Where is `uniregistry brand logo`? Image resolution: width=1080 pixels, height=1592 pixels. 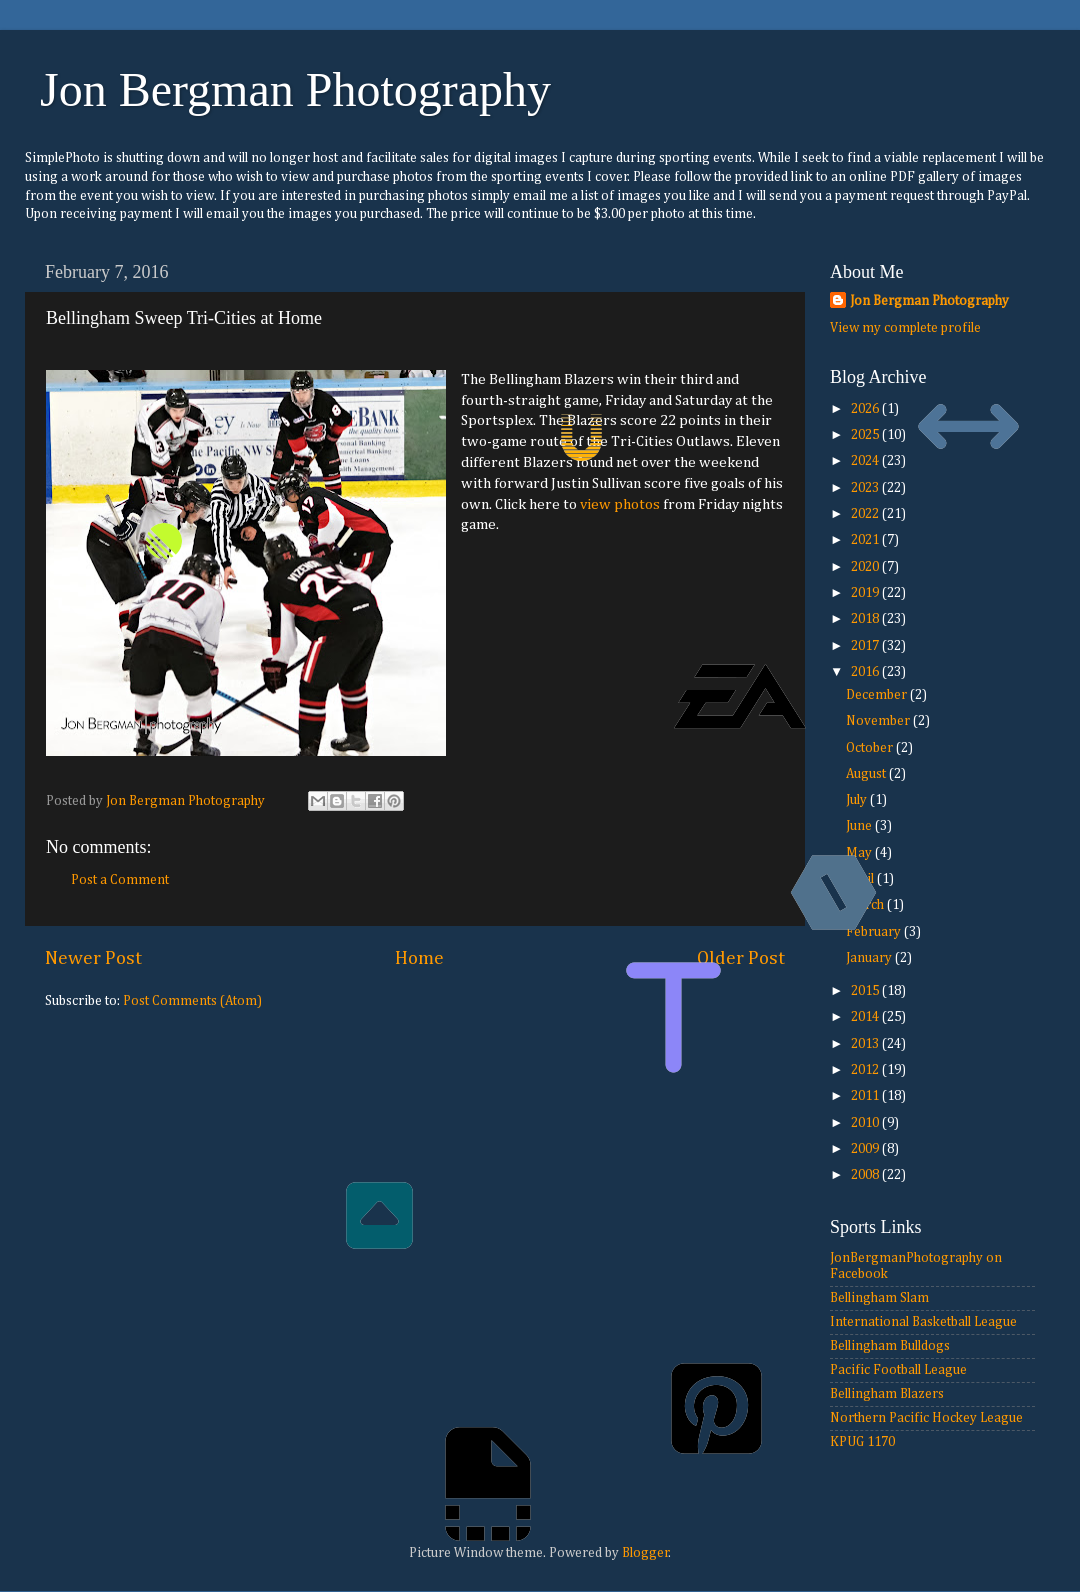 uniregistry brand logo is located at coordinates (581, 437).